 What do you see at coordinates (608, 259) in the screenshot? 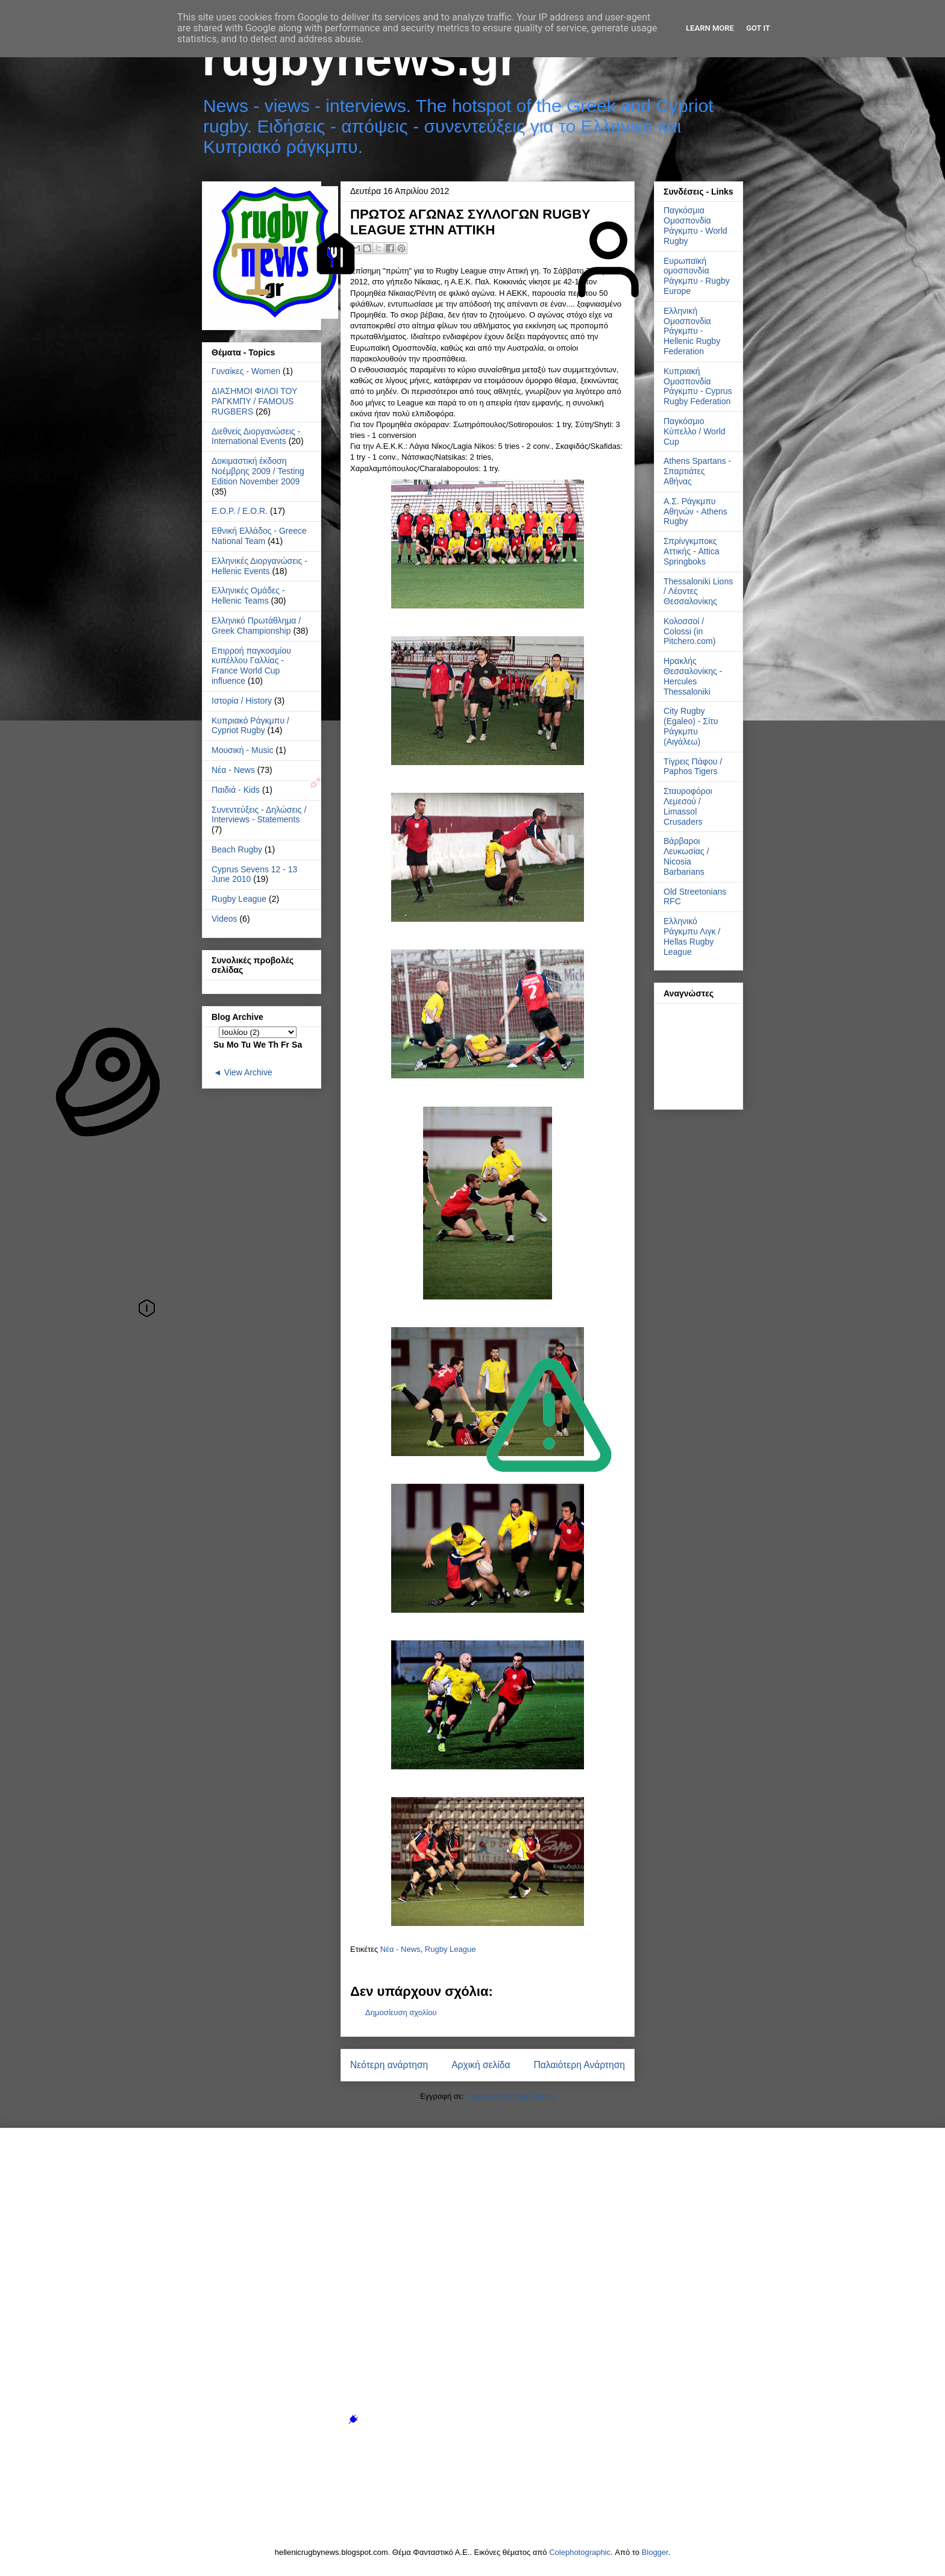
I see `view your profile` at bounding box center [608, 259].